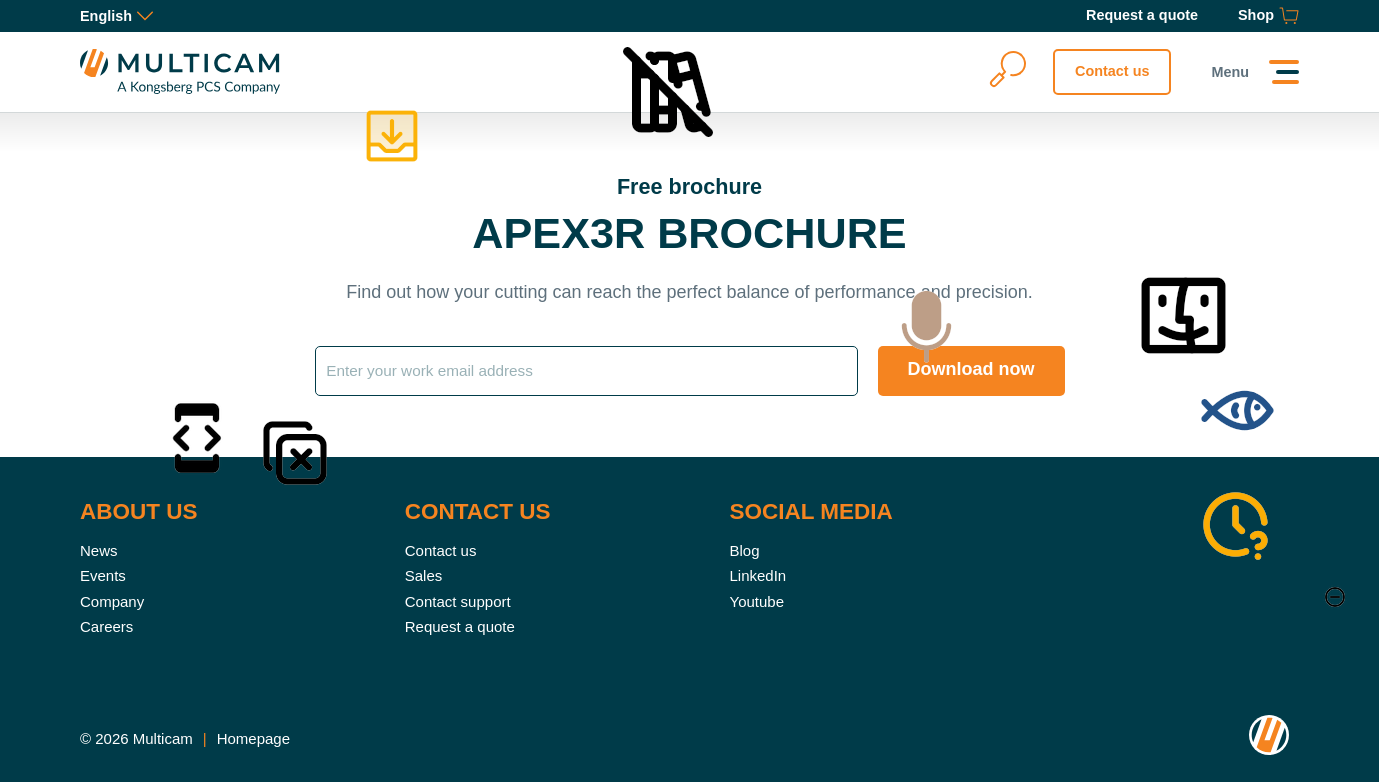 The height and width of the screenshot is (782, 1379). What do you see at coordinates (1335, 597) in the screenshot?
I see `enable do not disturb mode` at bounding box center [1335, 597].